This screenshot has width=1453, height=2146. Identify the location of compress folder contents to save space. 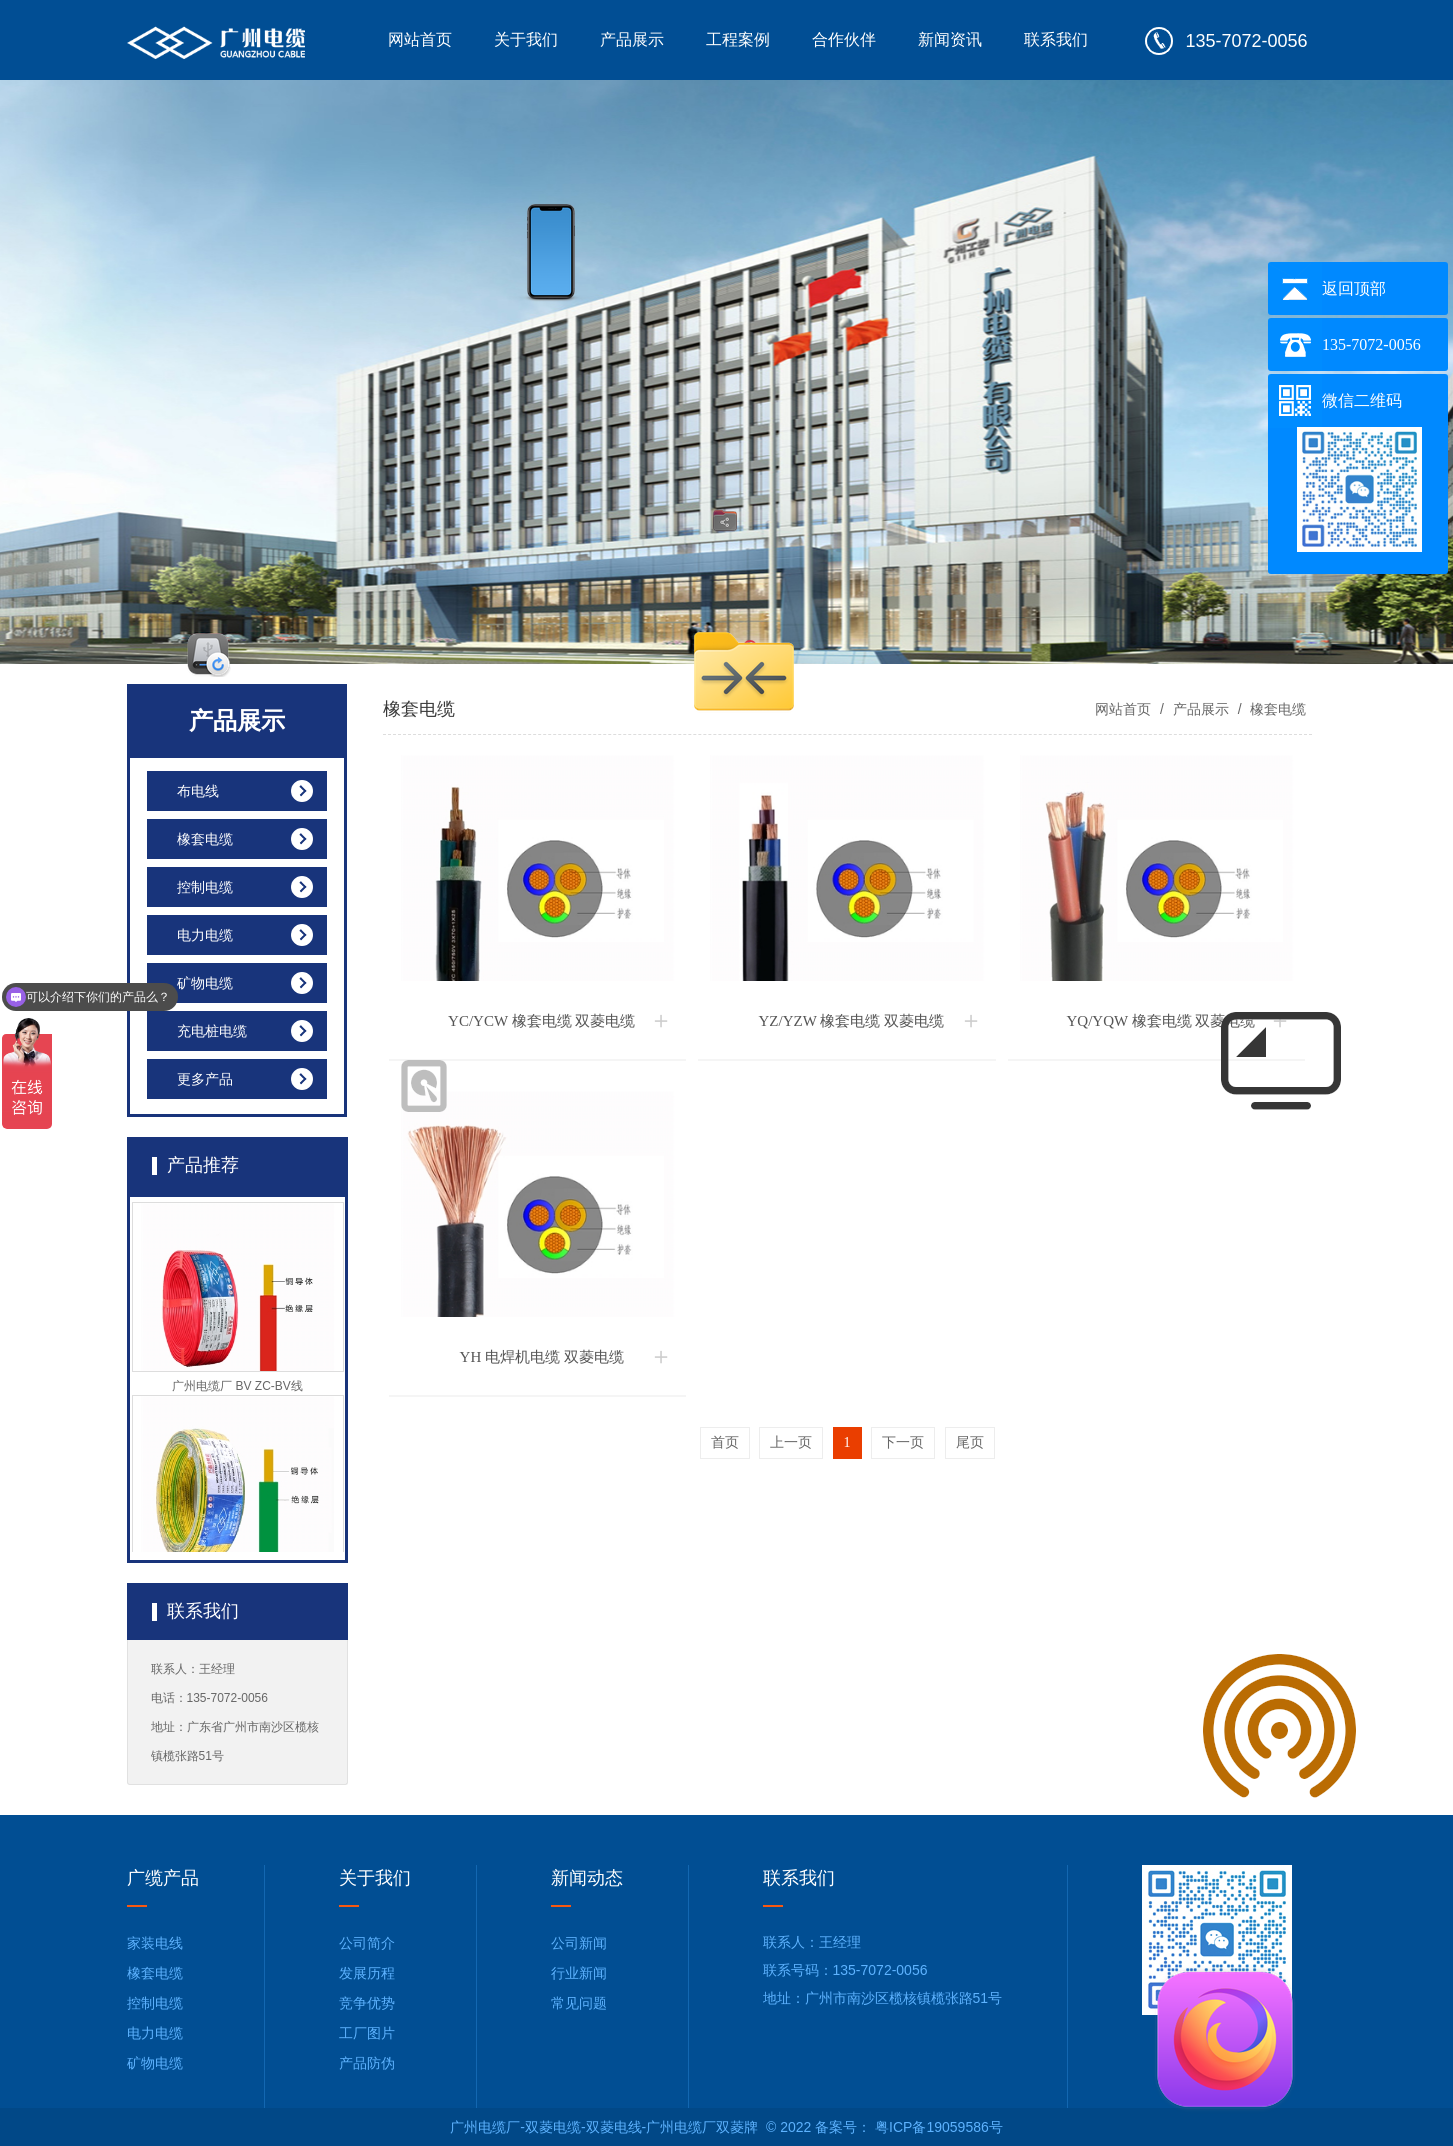
(744, 674).